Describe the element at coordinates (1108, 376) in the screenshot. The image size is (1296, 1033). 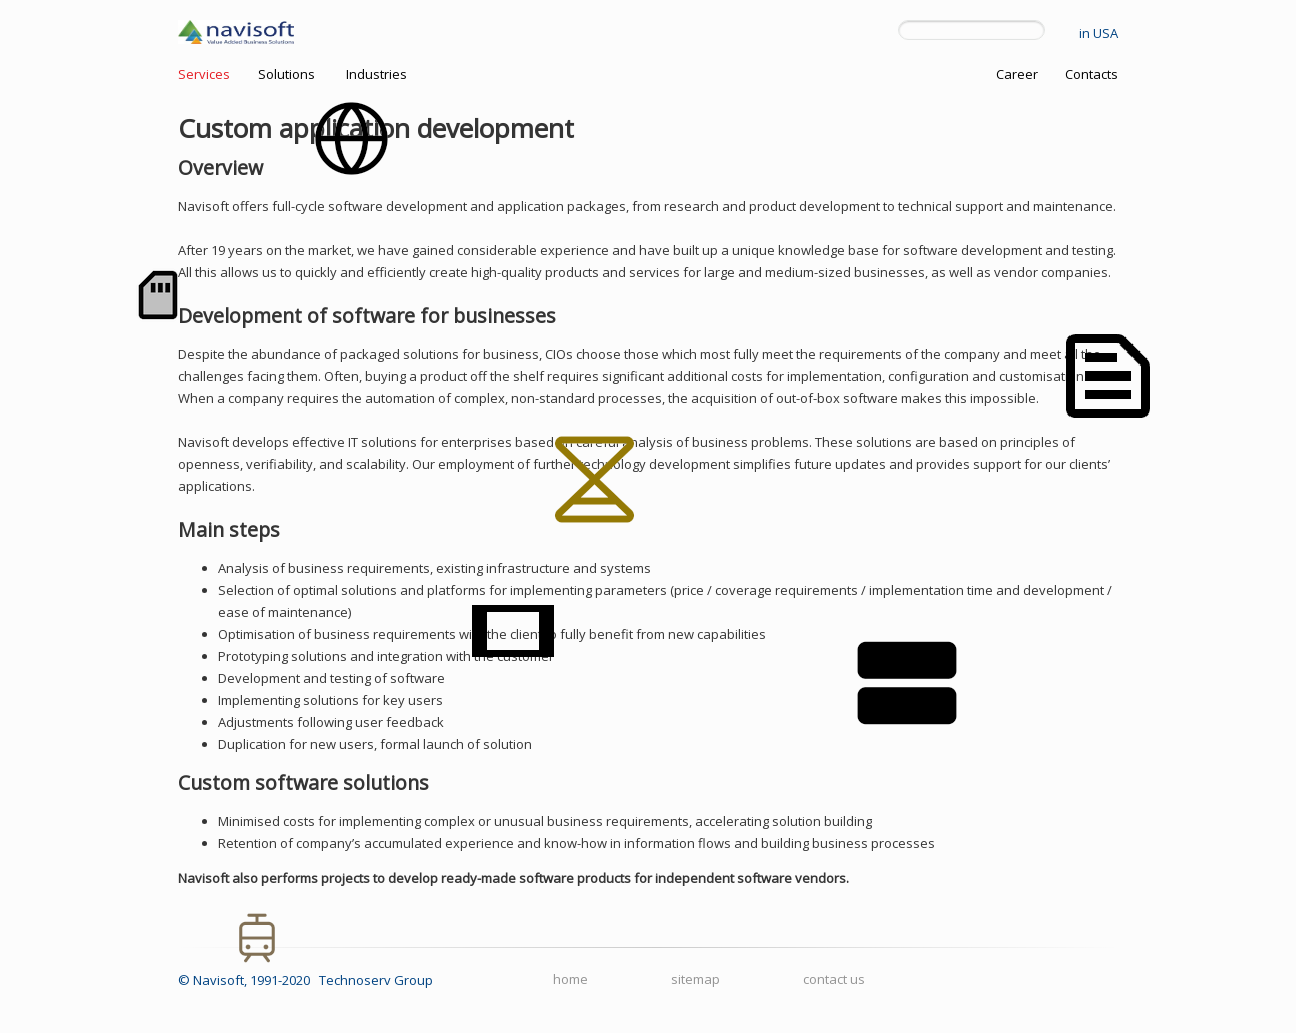
I see `view text document or note` at that location.